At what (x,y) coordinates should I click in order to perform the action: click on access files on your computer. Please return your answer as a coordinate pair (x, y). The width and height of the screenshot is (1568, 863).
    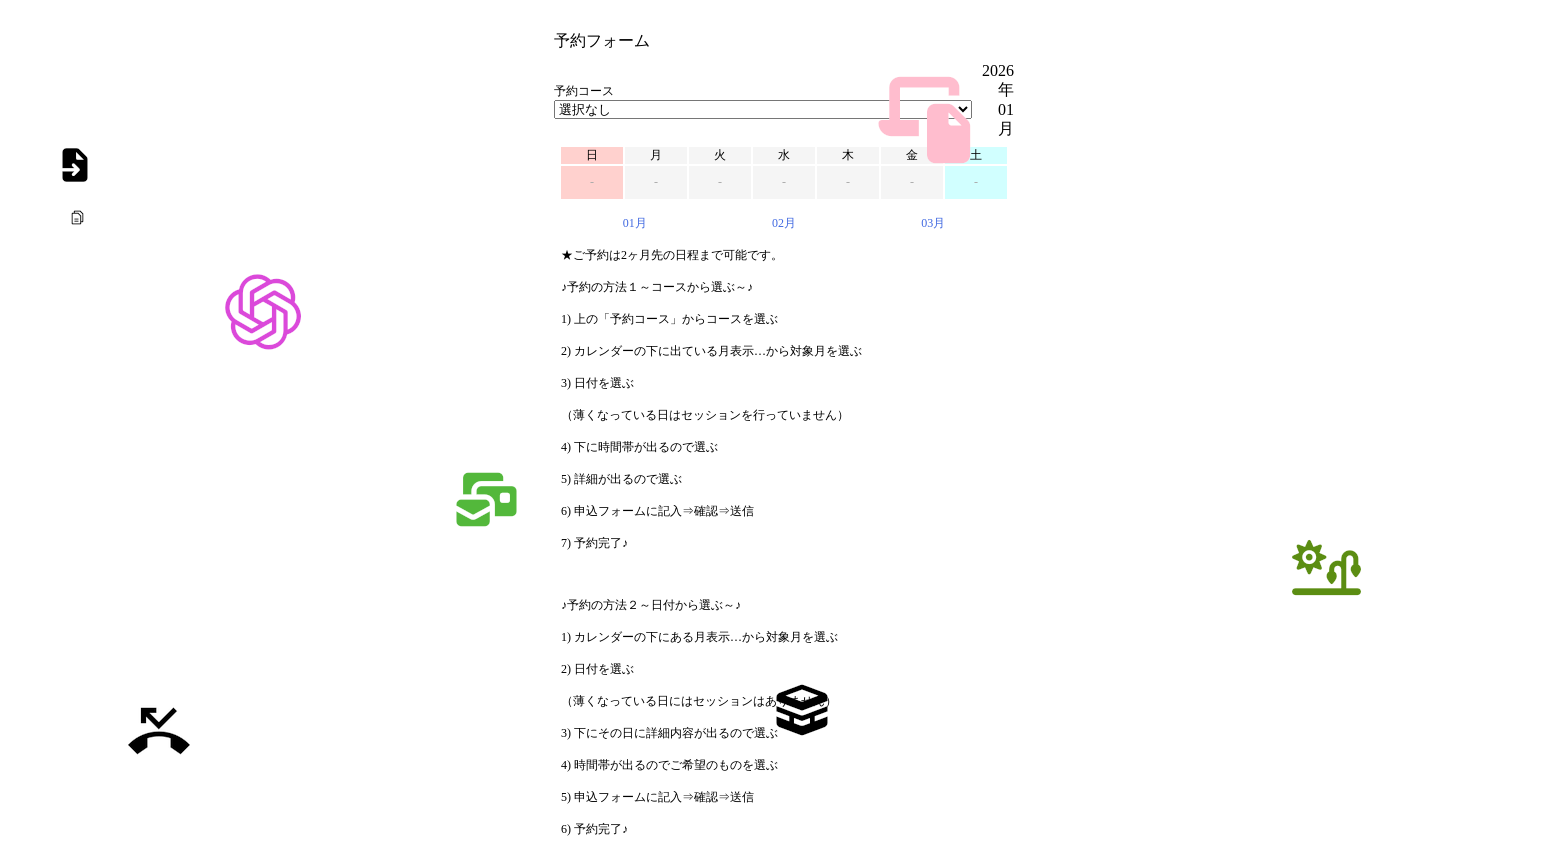
    Looking at the image, I should click on (927, 120).